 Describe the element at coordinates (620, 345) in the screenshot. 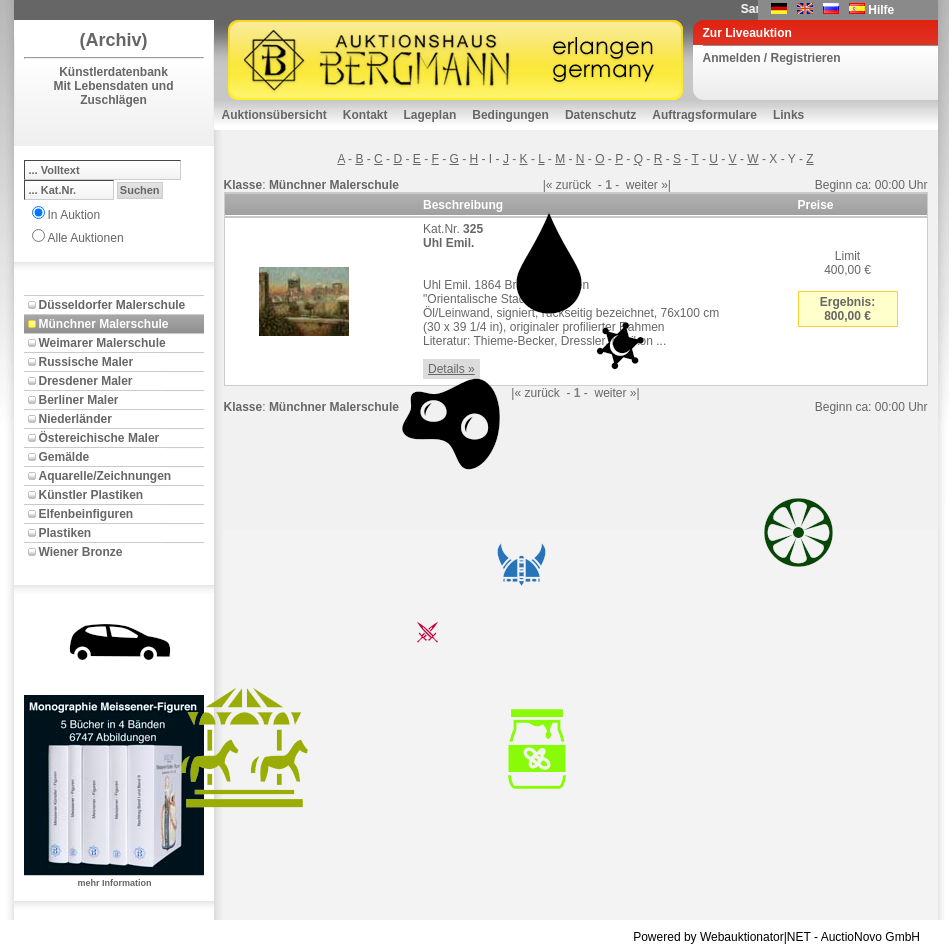

I see `indicates law enforcement or sheriff-related content` at that location.